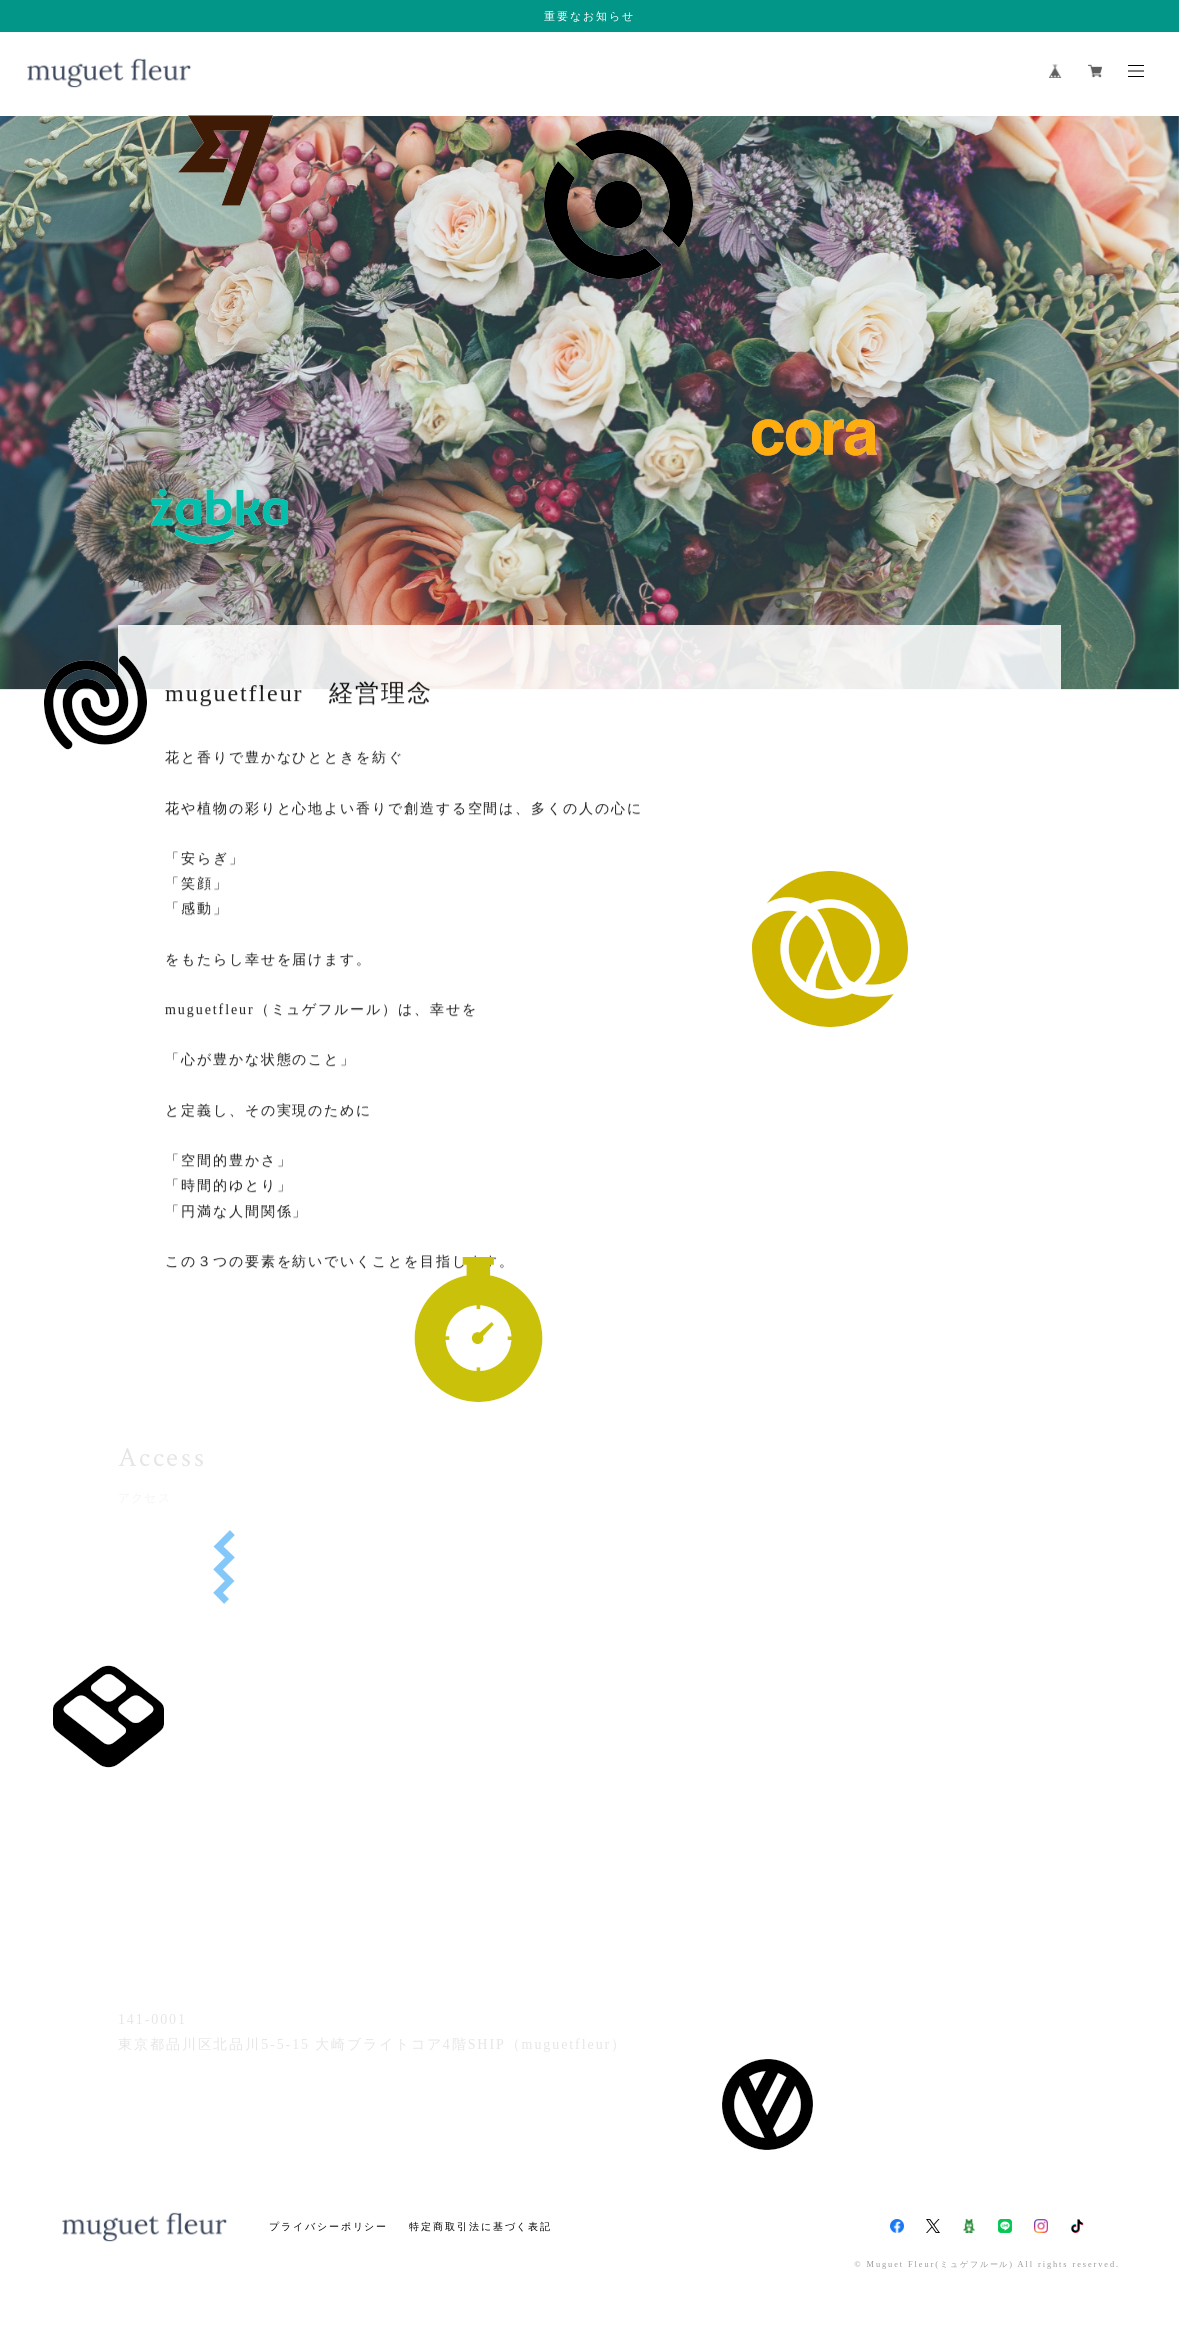 The image size is (1179, 2332). Describe the element at coordinates (814, 437) in the screenshot. I see `Cora brand logo` at that location.